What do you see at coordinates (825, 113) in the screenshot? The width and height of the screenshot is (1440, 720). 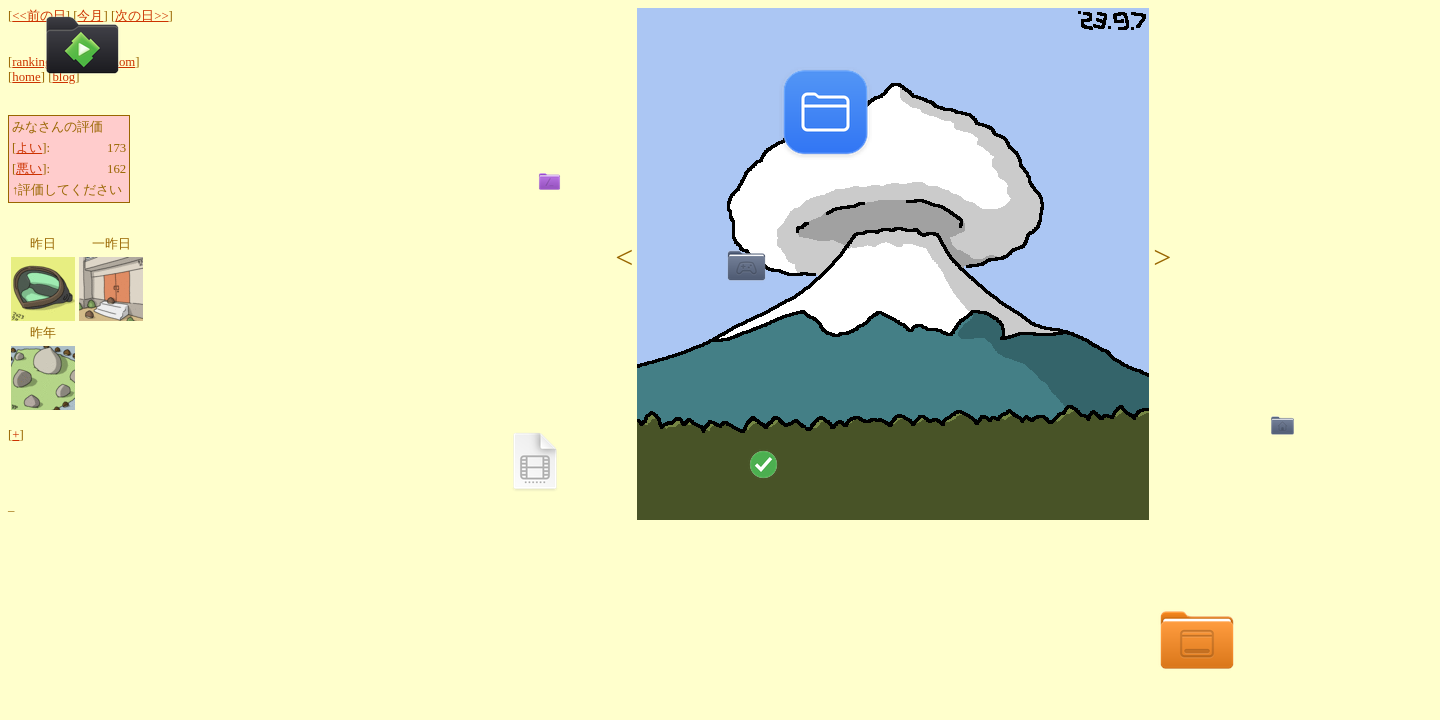 I see `open file manager application` at bounding box center [825, 113].